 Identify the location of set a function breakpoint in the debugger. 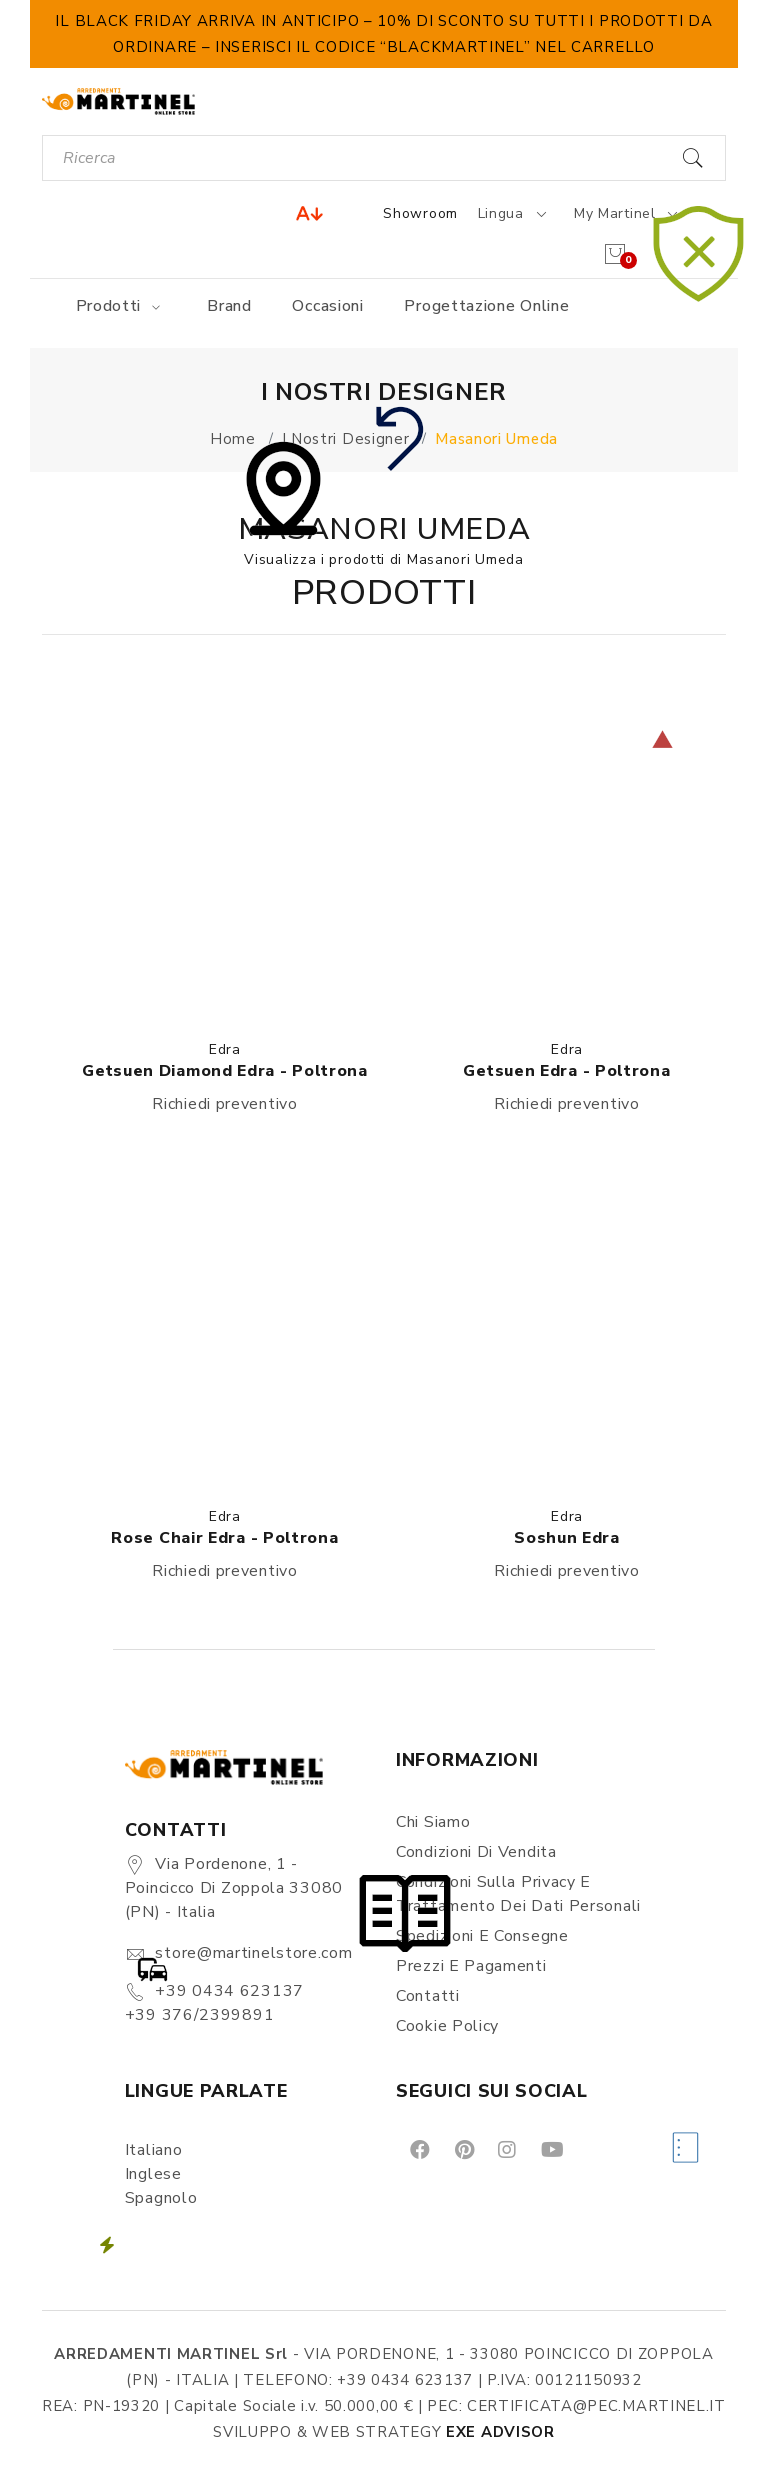
(662, 740).